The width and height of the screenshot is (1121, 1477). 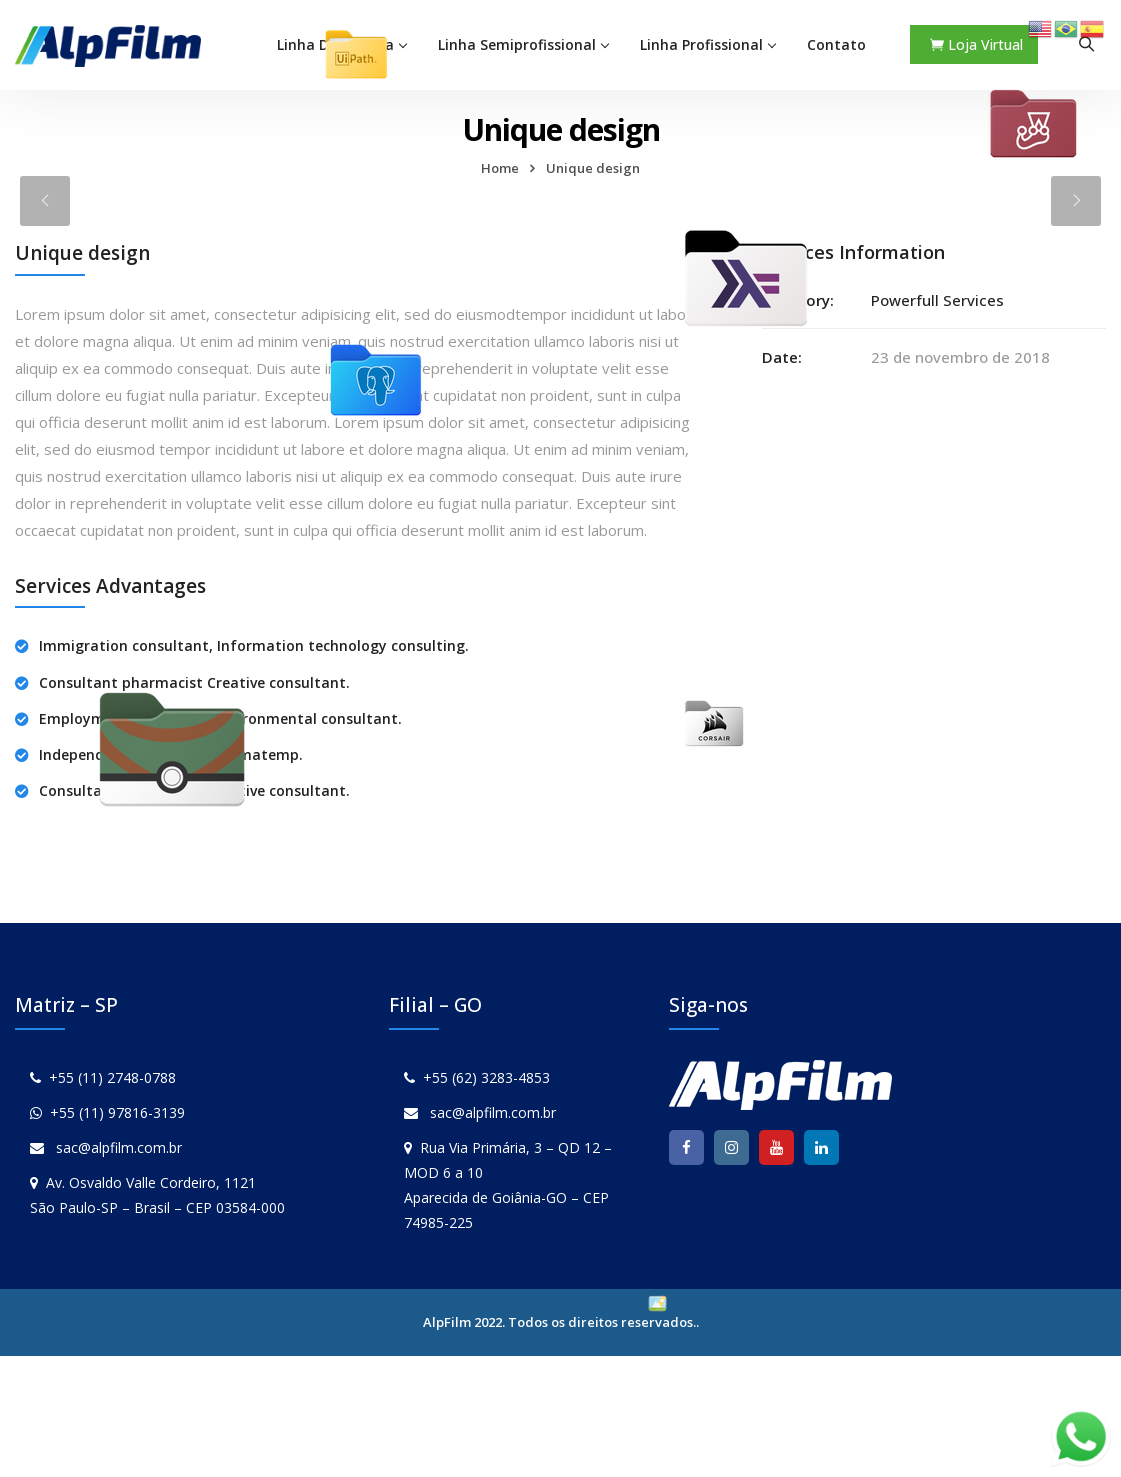 I want to click on folder for pokémon nest ball related content, so click(x=171, y=753).